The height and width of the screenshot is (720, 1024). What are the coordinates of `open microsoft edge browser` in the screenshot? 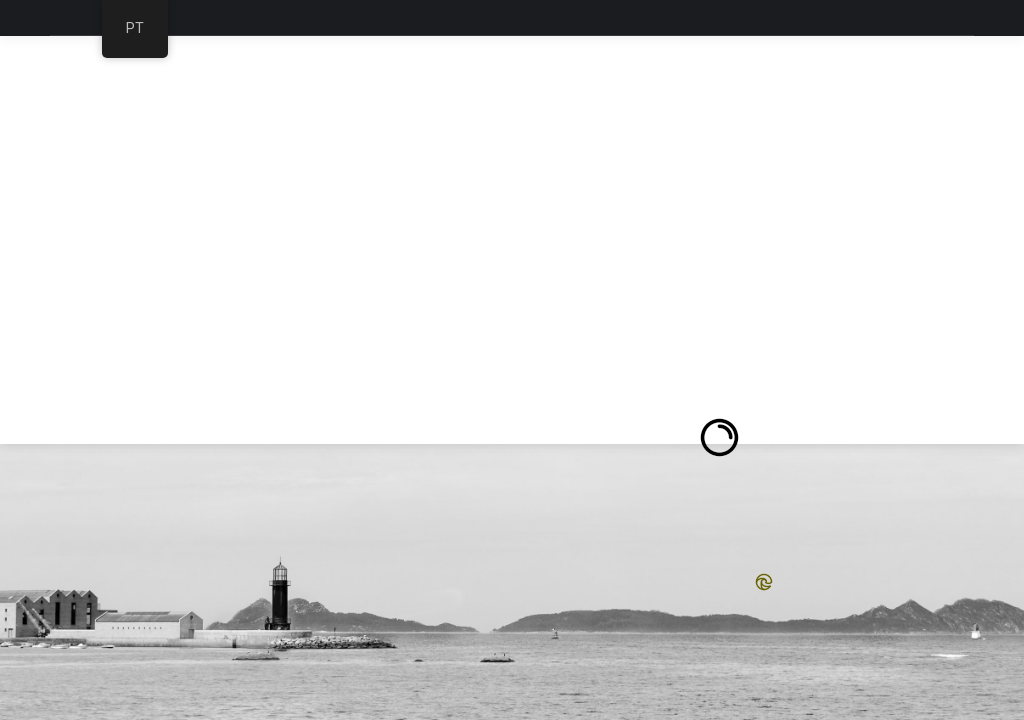 It's located at (764, 582).